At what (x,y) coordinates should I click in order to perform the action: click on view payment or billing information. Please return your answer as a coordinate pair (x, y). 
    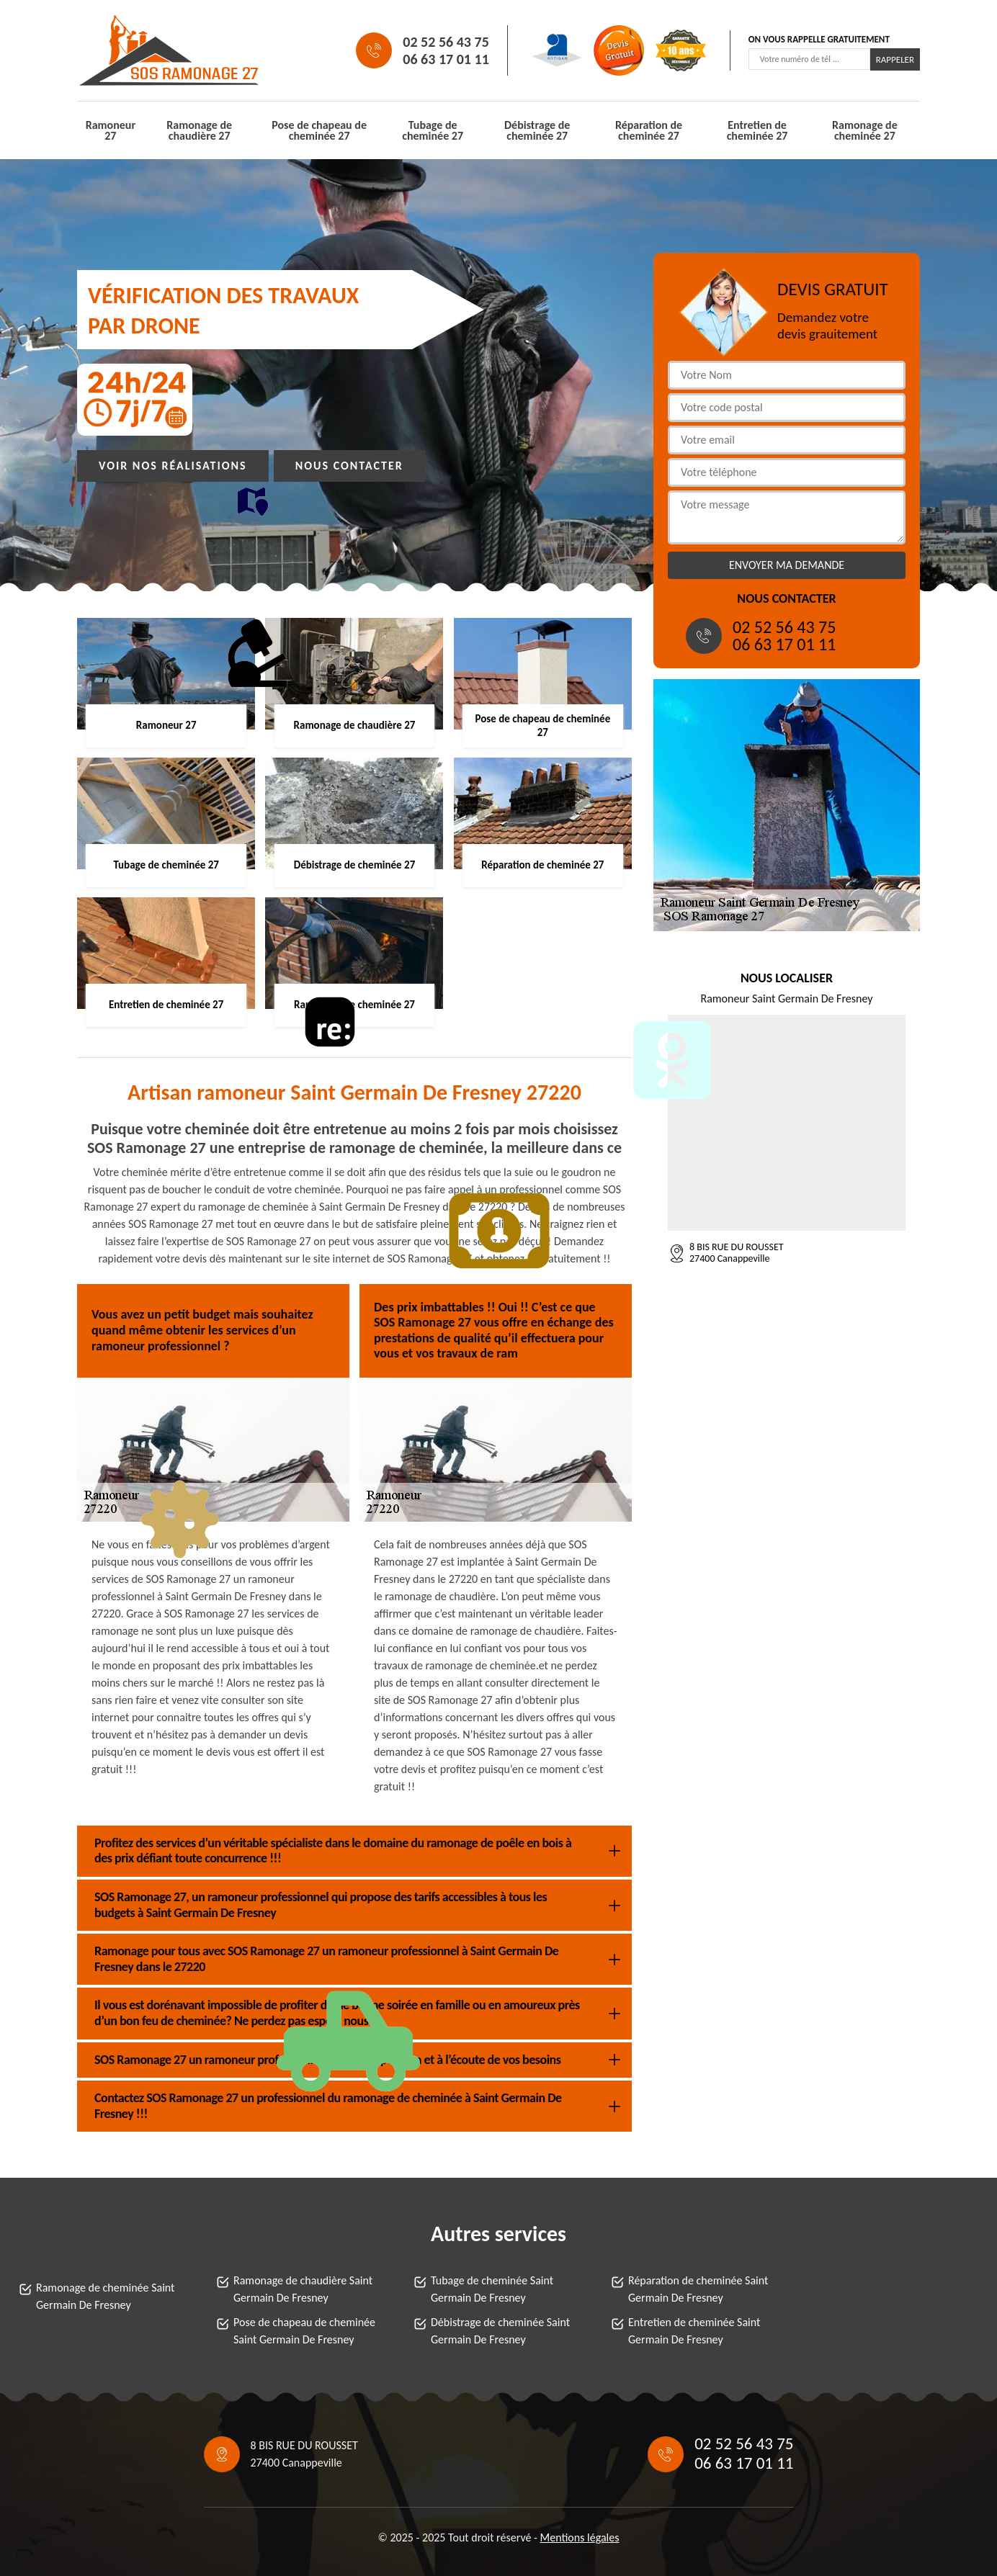
    Looking at the image, I should click on (499, 1231).